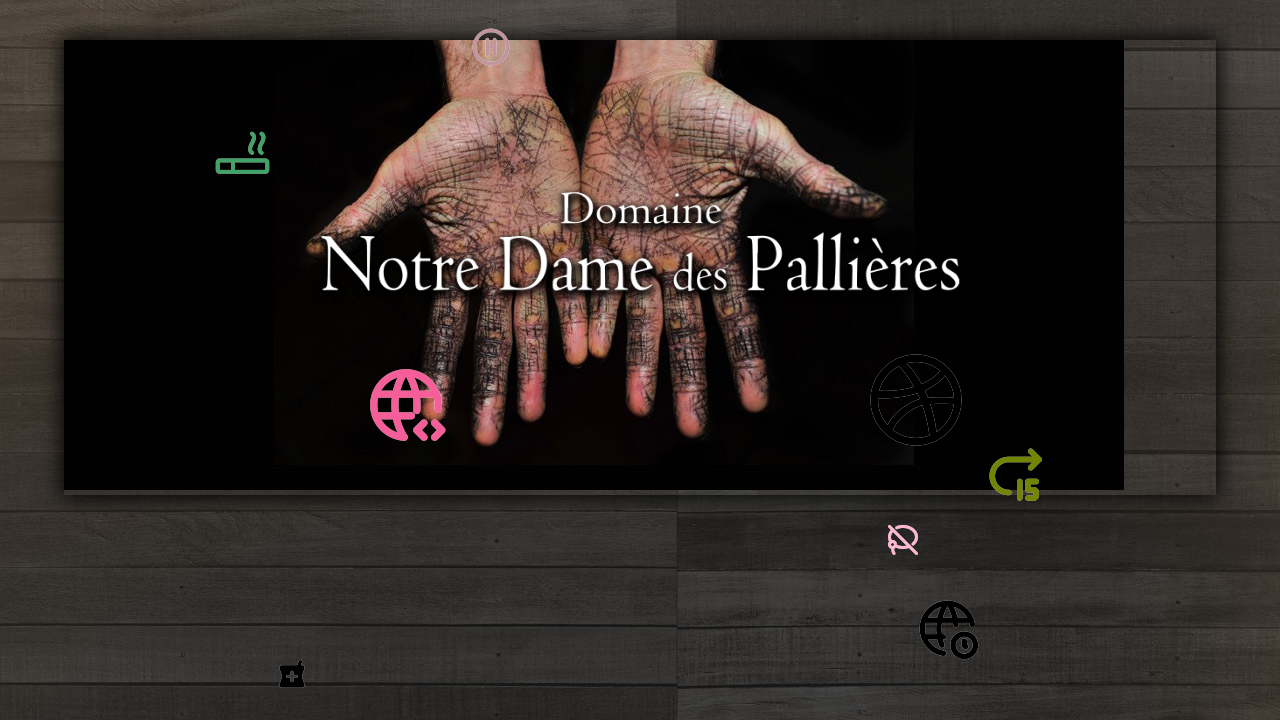  I want to click on skip forward 15 seconds, so click(1017, 476).